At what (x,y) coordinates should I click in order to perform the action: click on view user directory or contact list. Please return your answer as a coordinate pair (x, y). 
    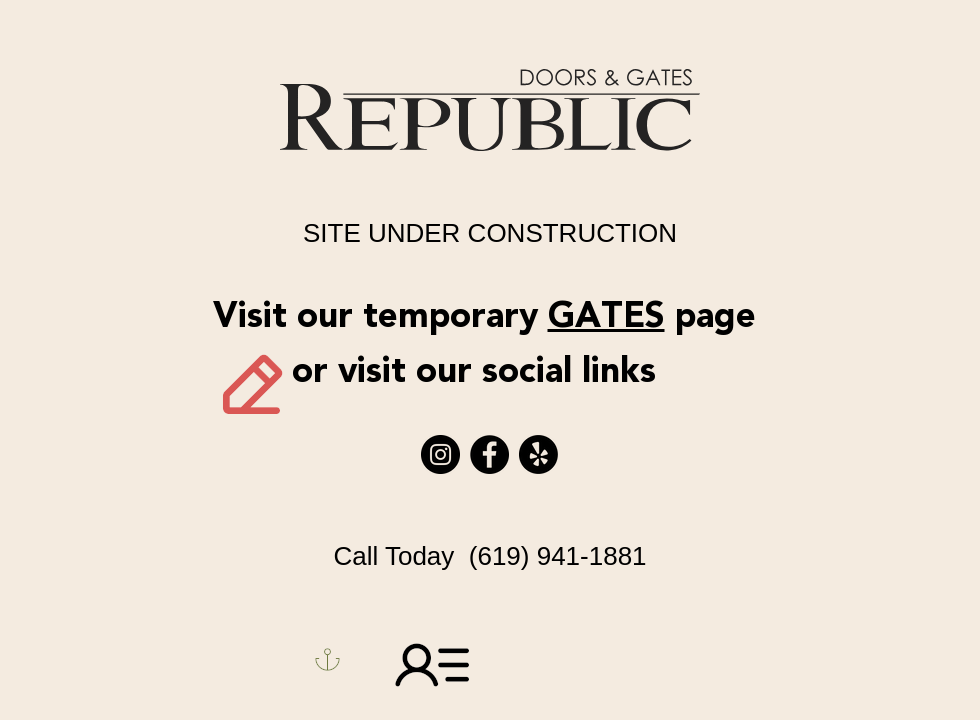
    Looking at the image, I should click on (431, 665).